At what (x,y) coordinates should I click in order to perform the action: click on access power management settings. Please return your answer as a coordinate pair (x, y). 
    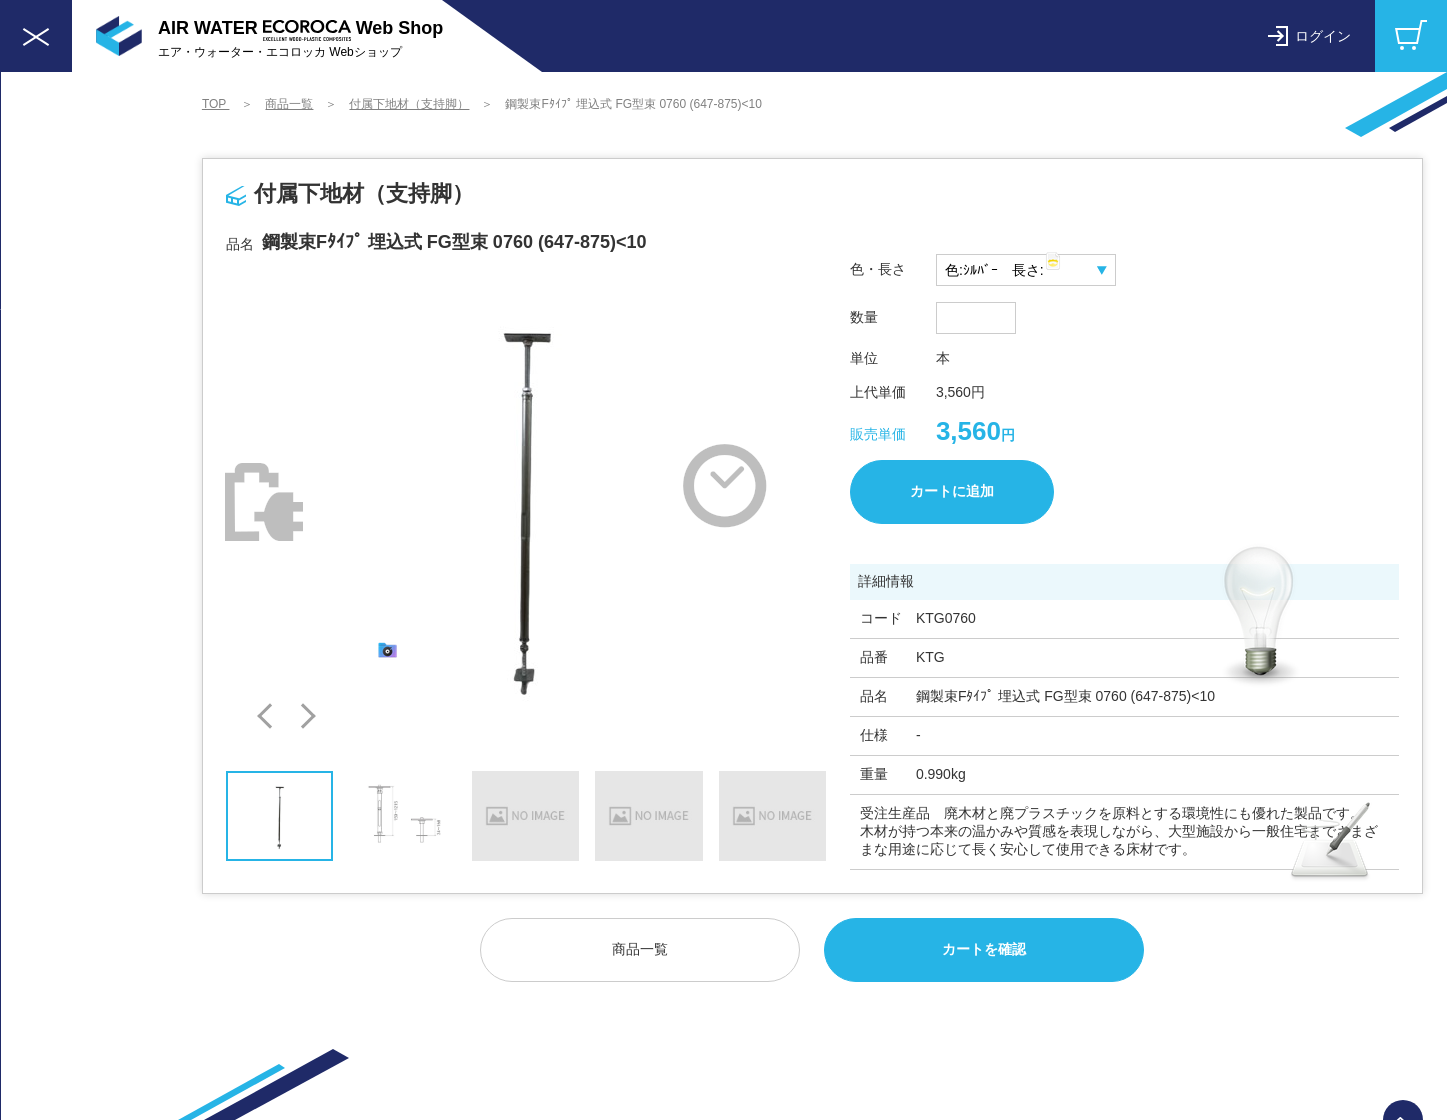
    Looking at the image, I should click on (264, 502).